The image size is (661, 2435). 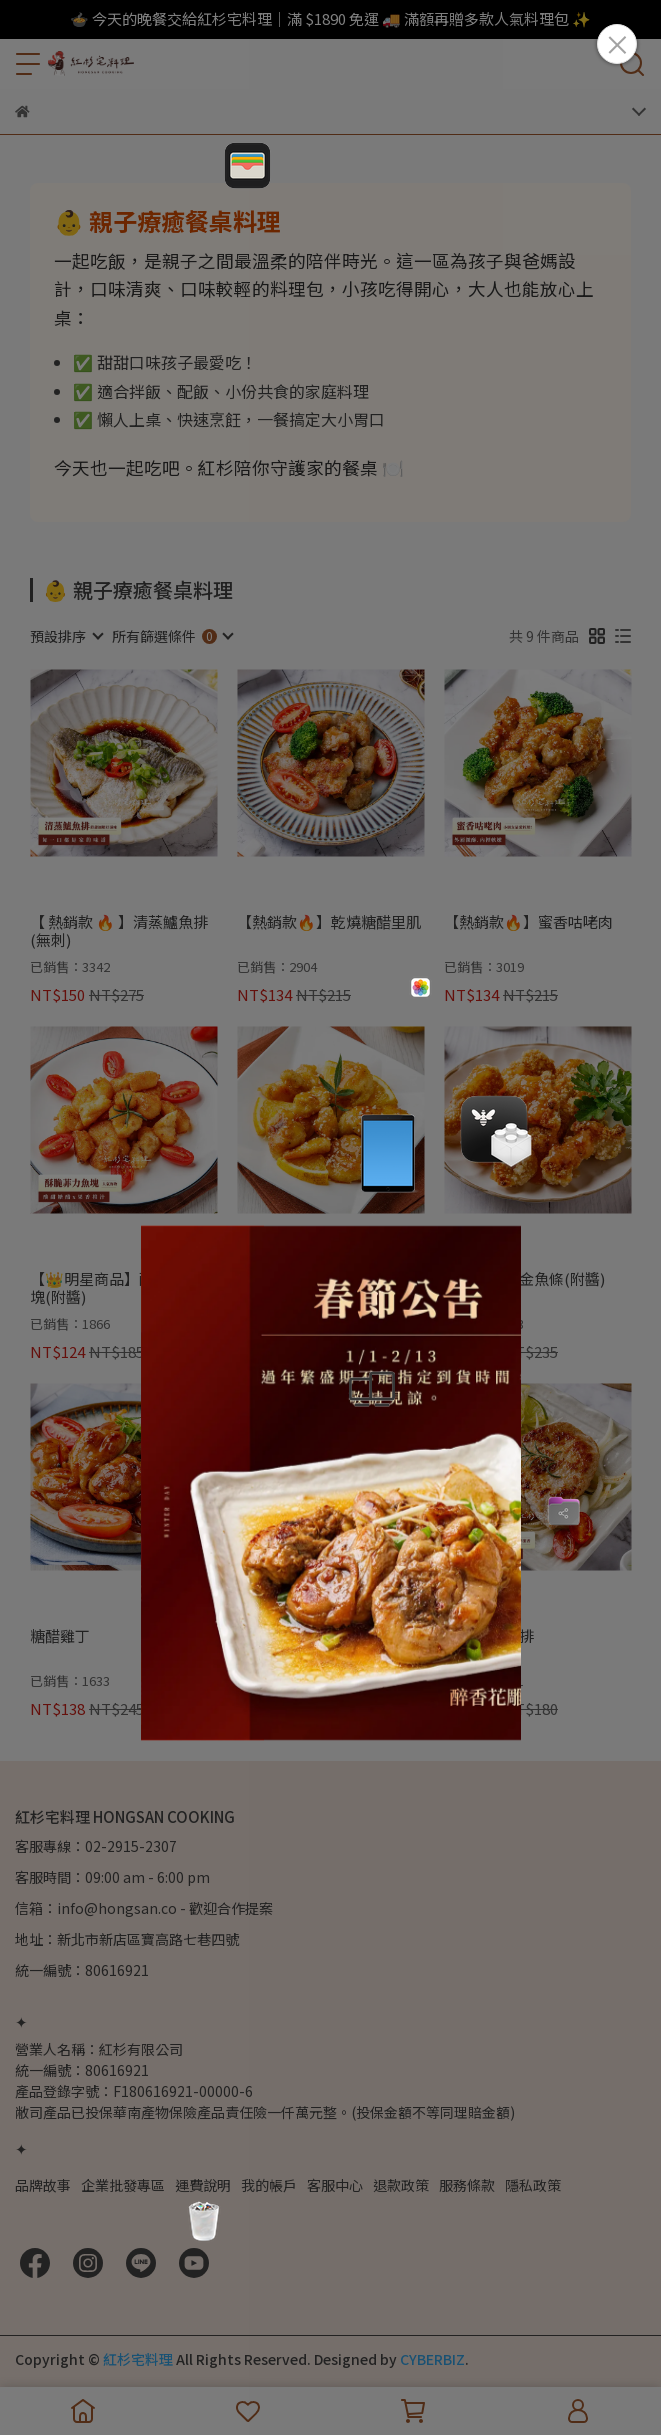 I want to click on open the Photos app, so click(x=420, y=987).